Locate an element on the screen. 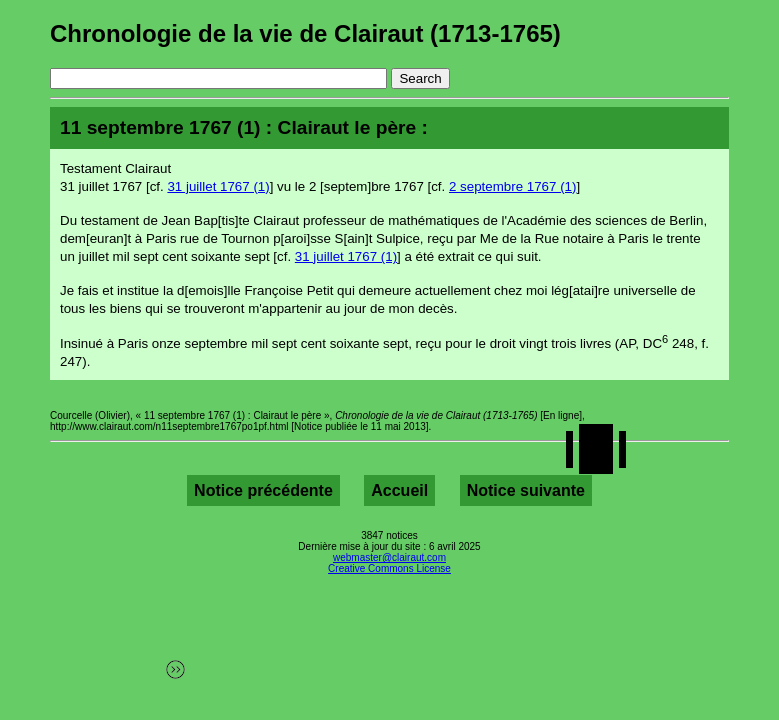 This screenshot has height=720, width=779. view stories or vertical content feed is located at coordinates (596, 451).